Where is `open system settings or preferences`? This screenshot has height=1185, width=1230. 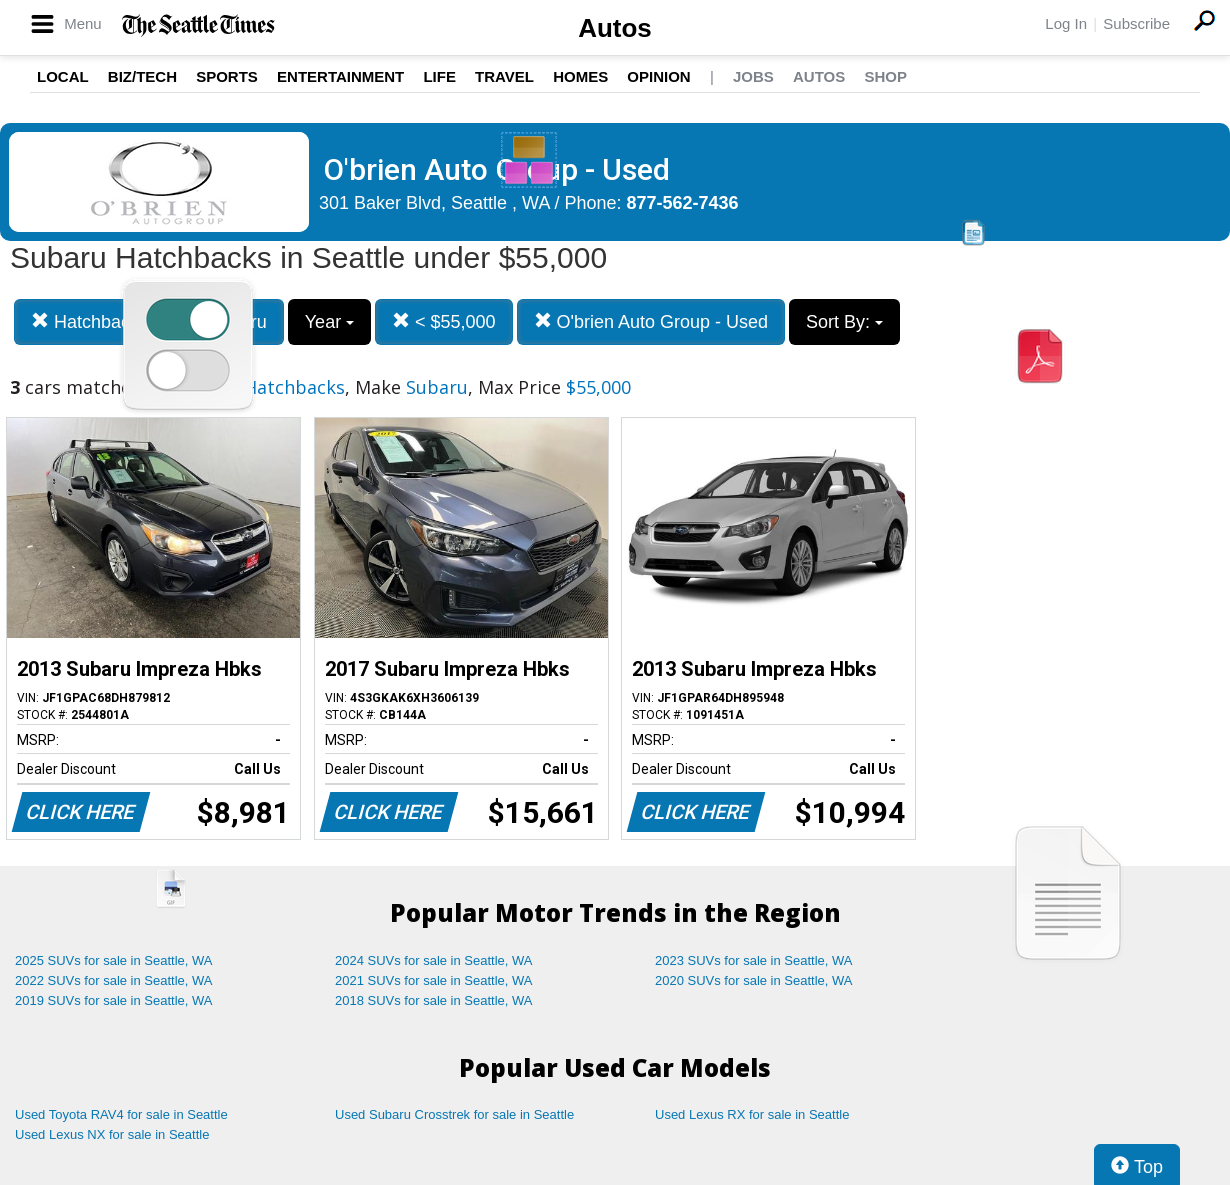 open system settings or preferences is located at coordinates (188, 345).